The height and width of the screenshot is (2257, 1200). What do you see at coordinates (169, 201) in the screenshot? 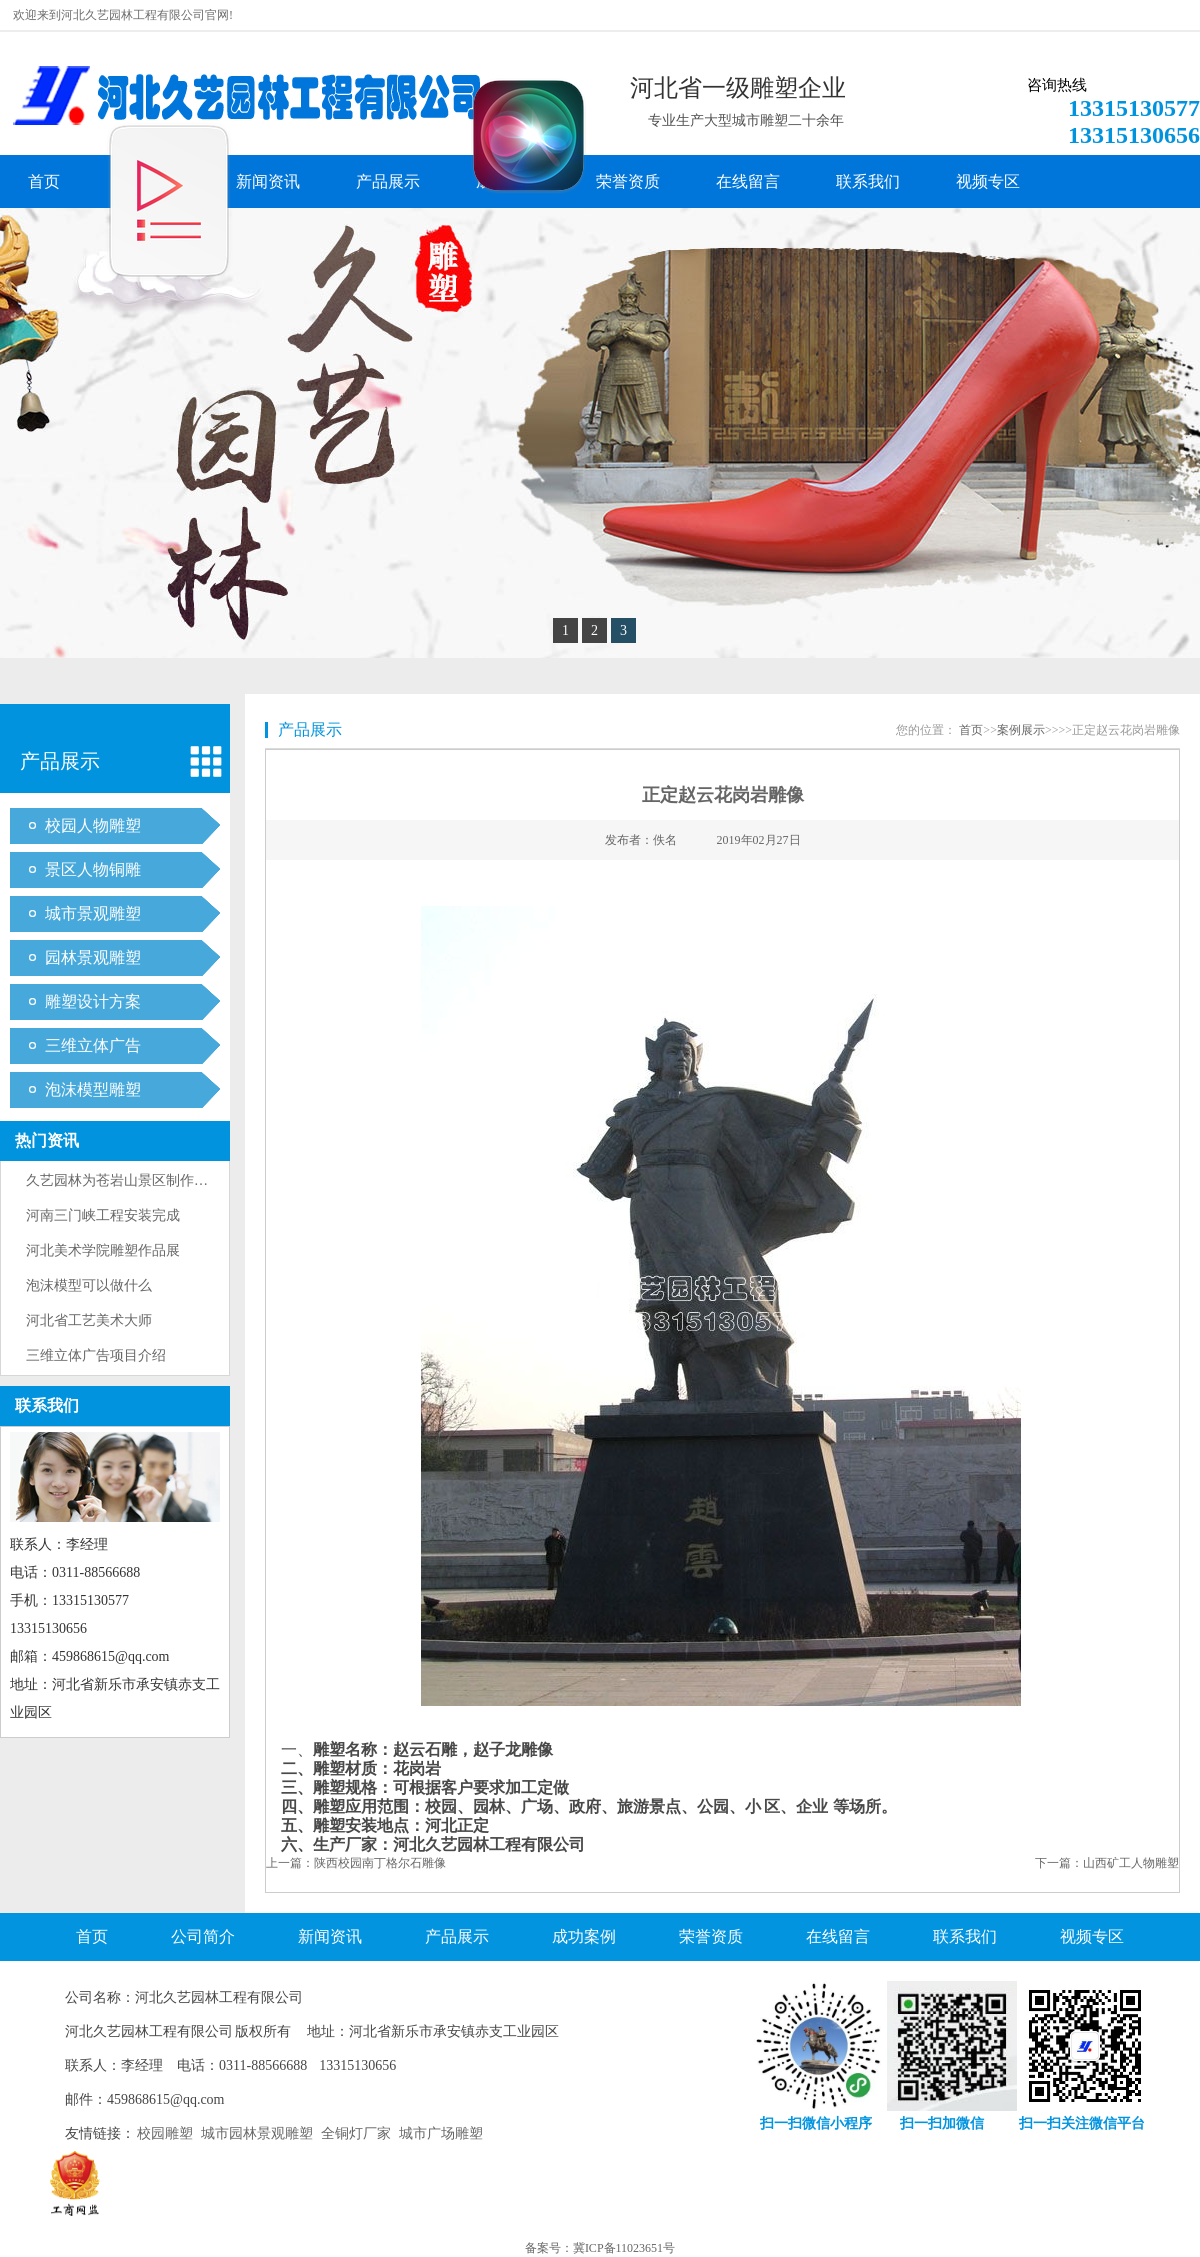
I see `audio playlist file (.scpls format)` at bounding box center [169, 201].